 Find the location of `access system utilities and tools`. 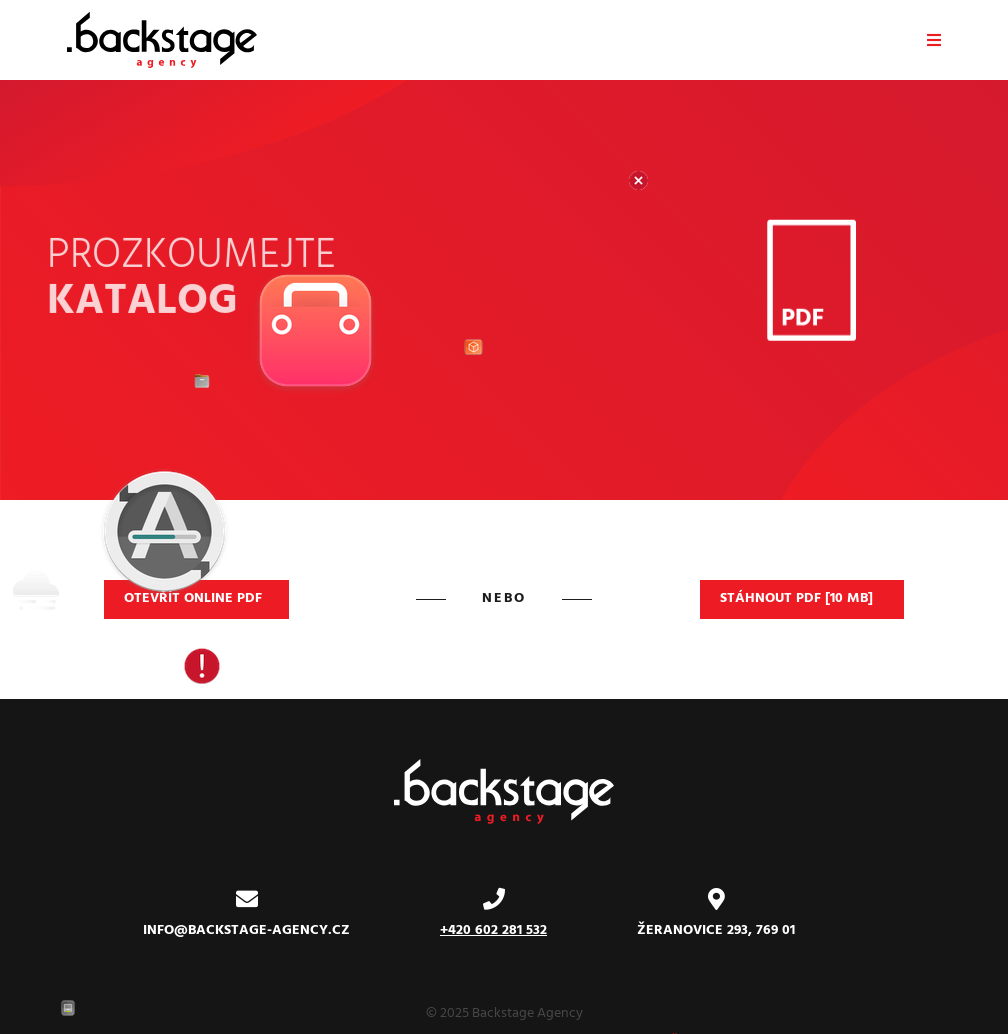

access system utilities and tools is located at coordinates (315, 330).